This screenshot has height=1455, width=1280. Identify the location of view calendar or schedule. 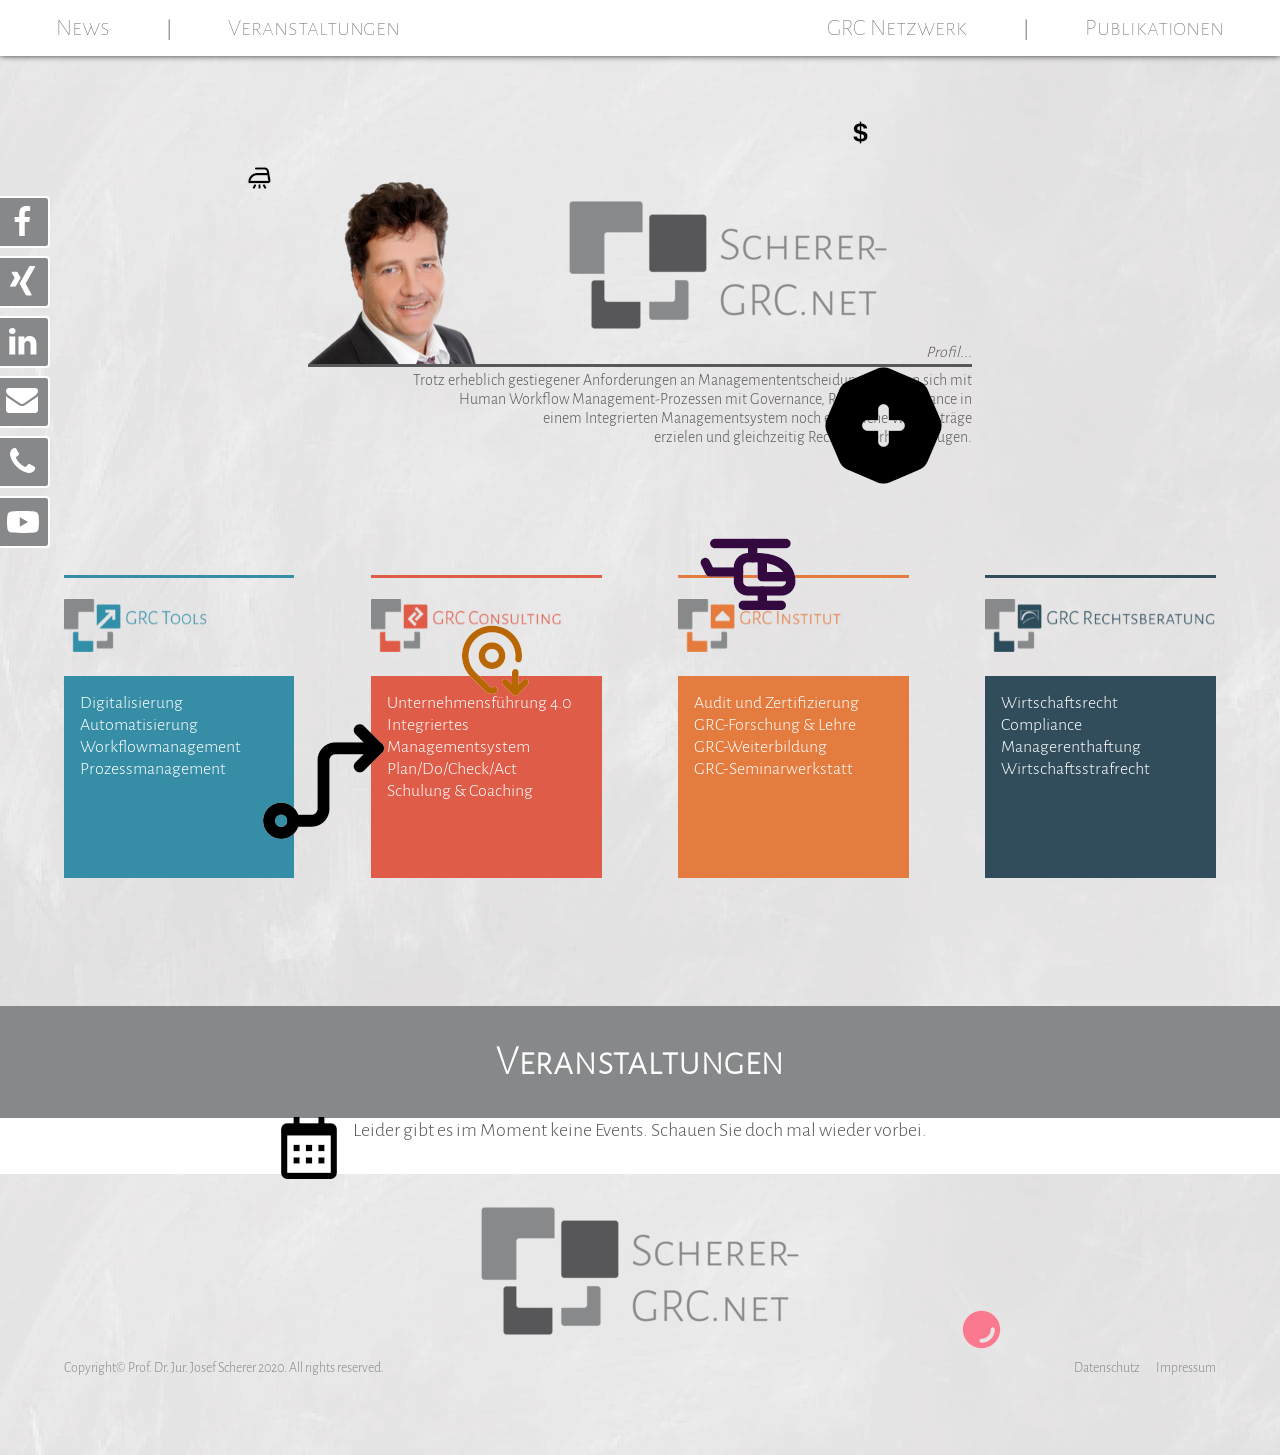
(309, 1148).